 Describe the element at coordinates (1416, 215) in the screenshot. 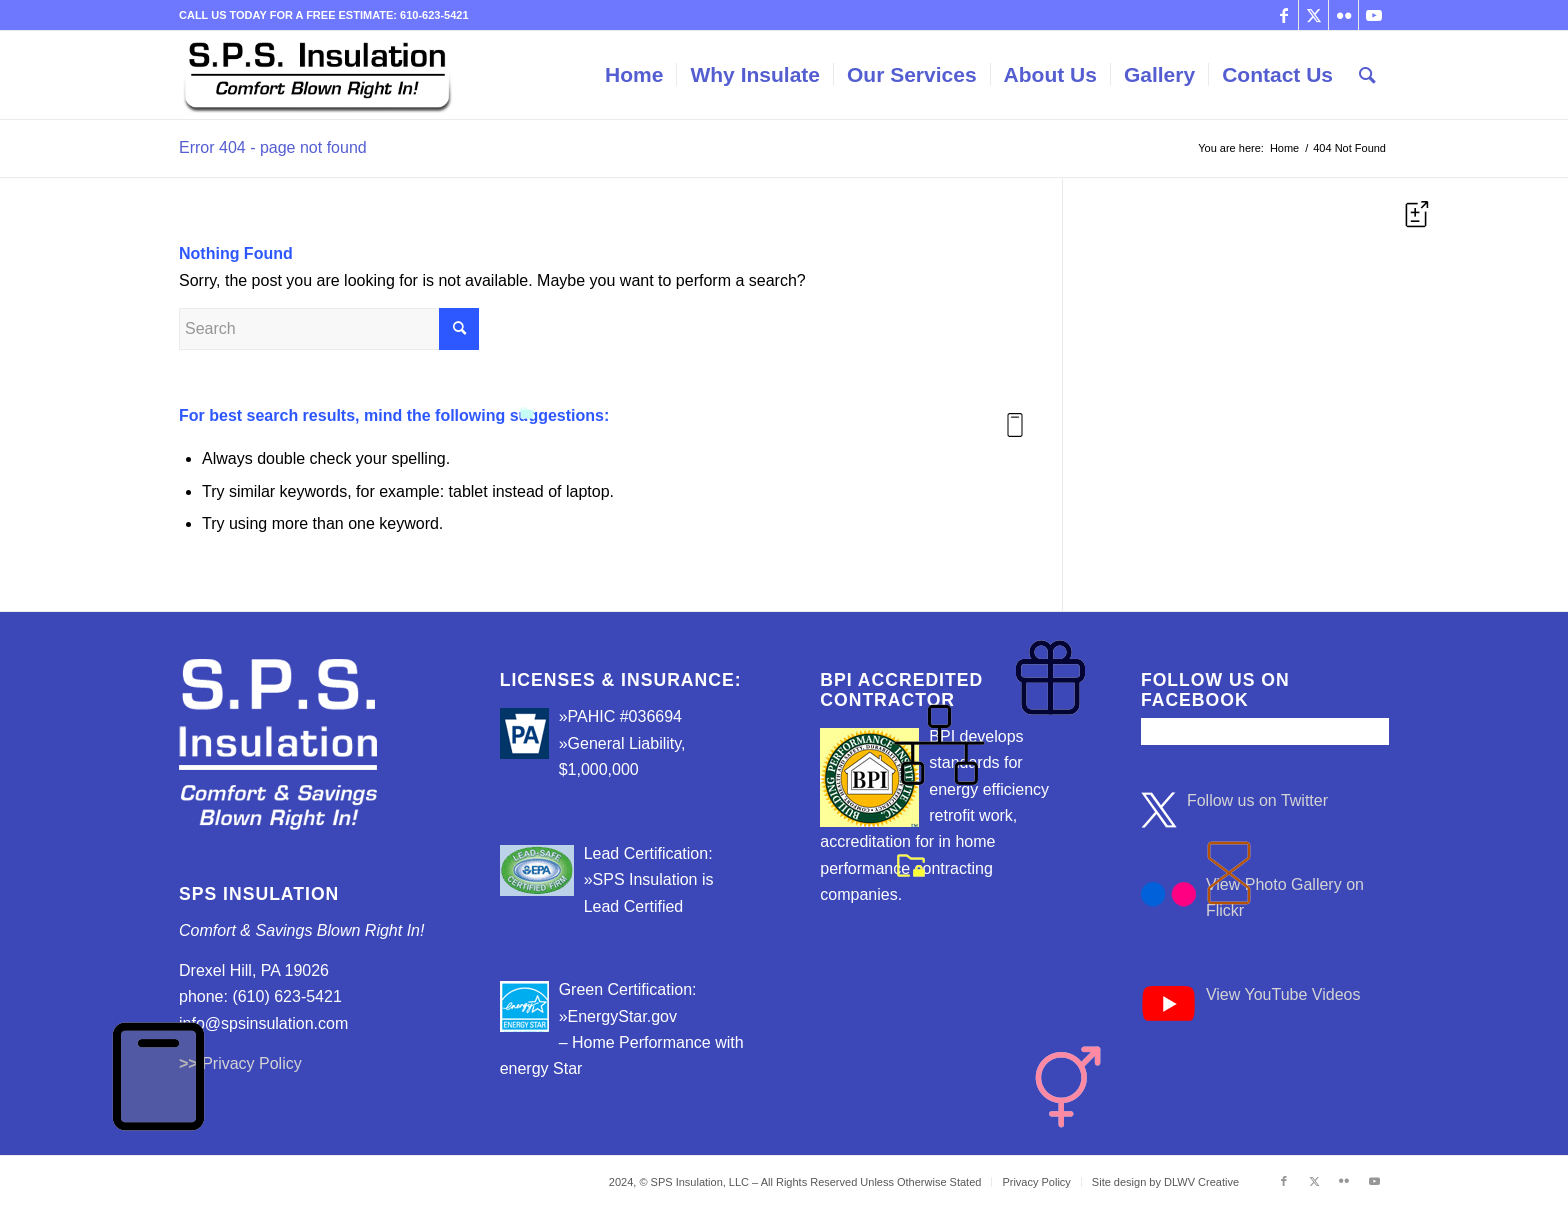

I see `go to active editing session` at that location.